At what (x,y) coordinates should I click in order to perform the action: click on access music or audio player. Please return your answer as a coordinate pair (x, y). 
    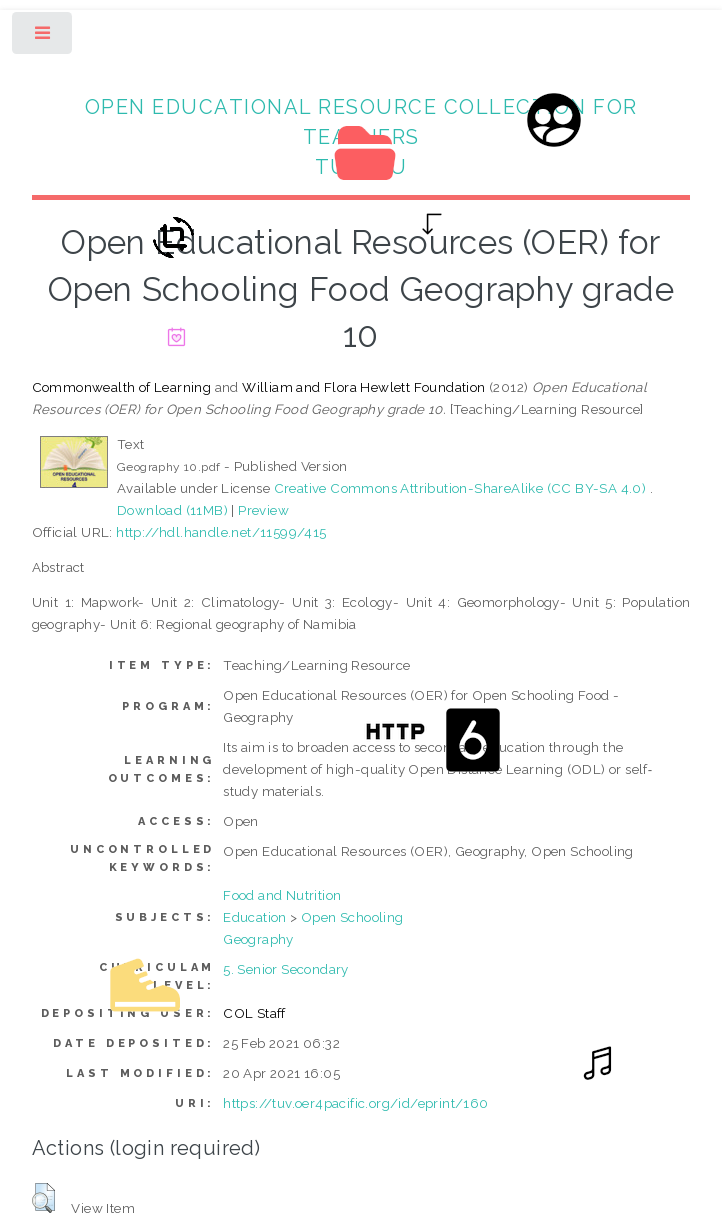
    Looking at the image, I should click on (598, 1063).